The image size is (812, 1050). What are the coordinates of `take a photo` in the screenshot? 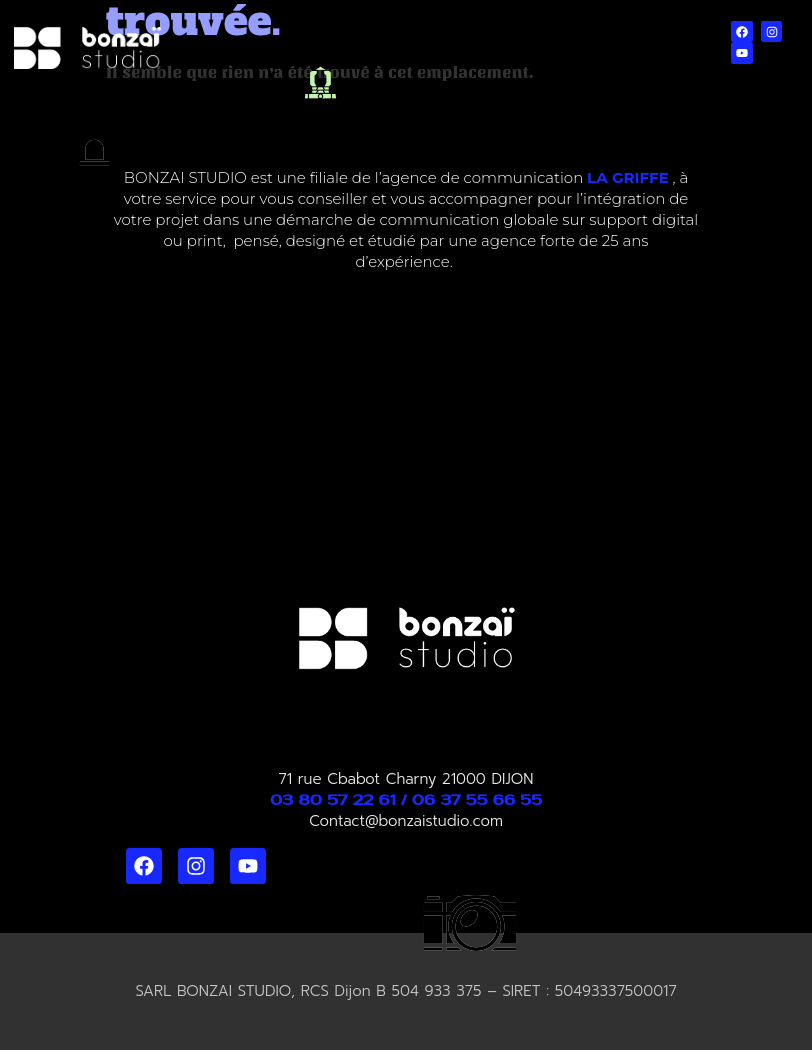 It's located at (470, 923).